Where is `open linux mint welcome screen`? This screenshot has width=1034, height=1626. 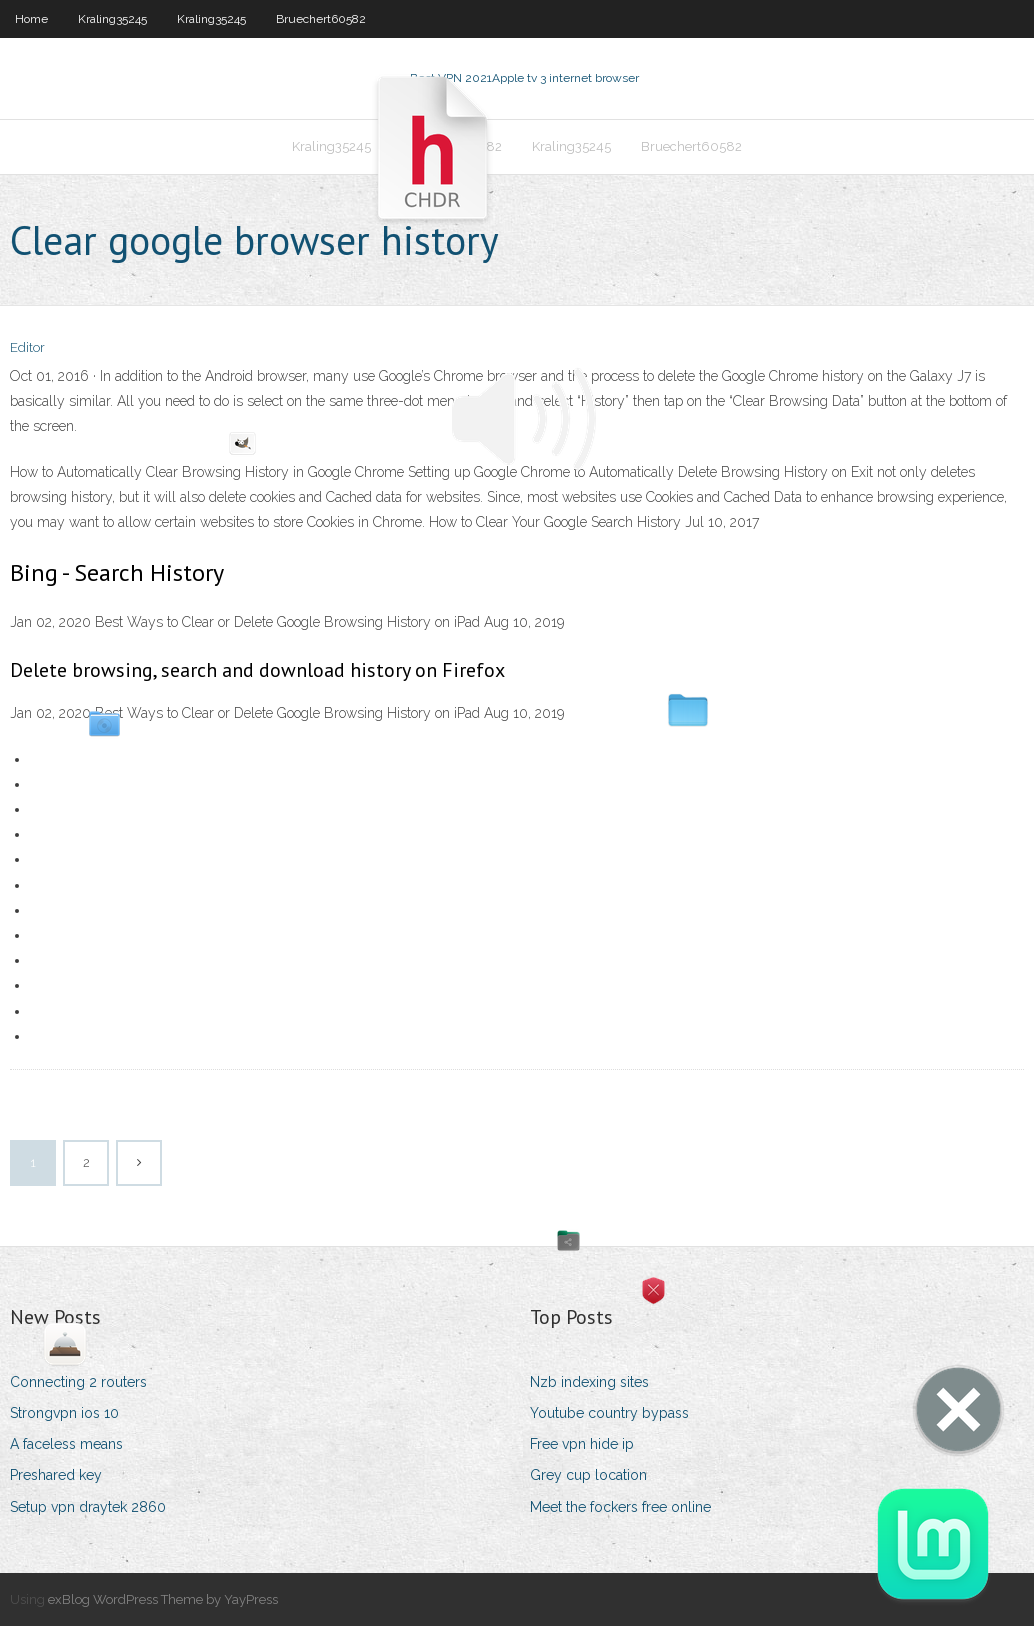 open linux mint welcome screen is located at coordinates (933, 1544).